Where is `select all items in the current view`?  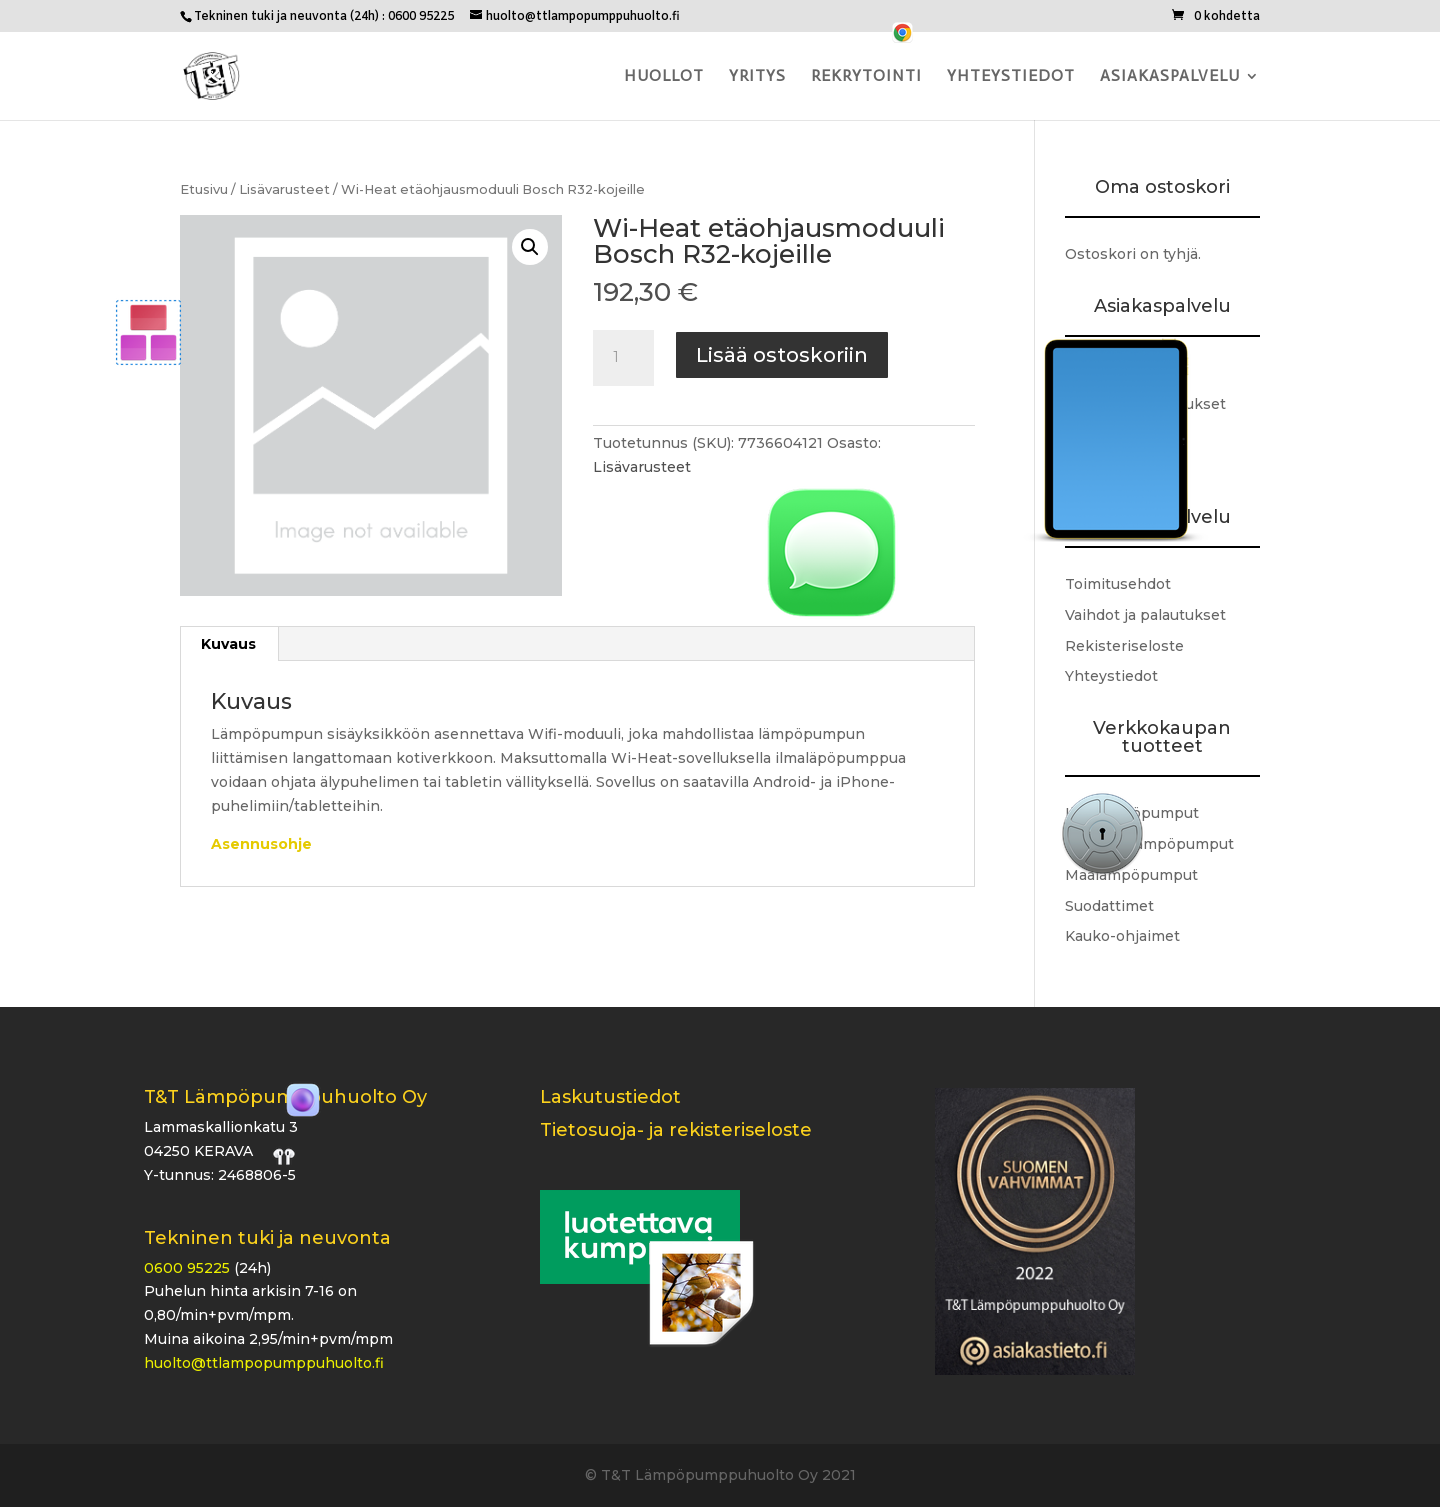 select all items in the current view is located at coordinates (148, 332).